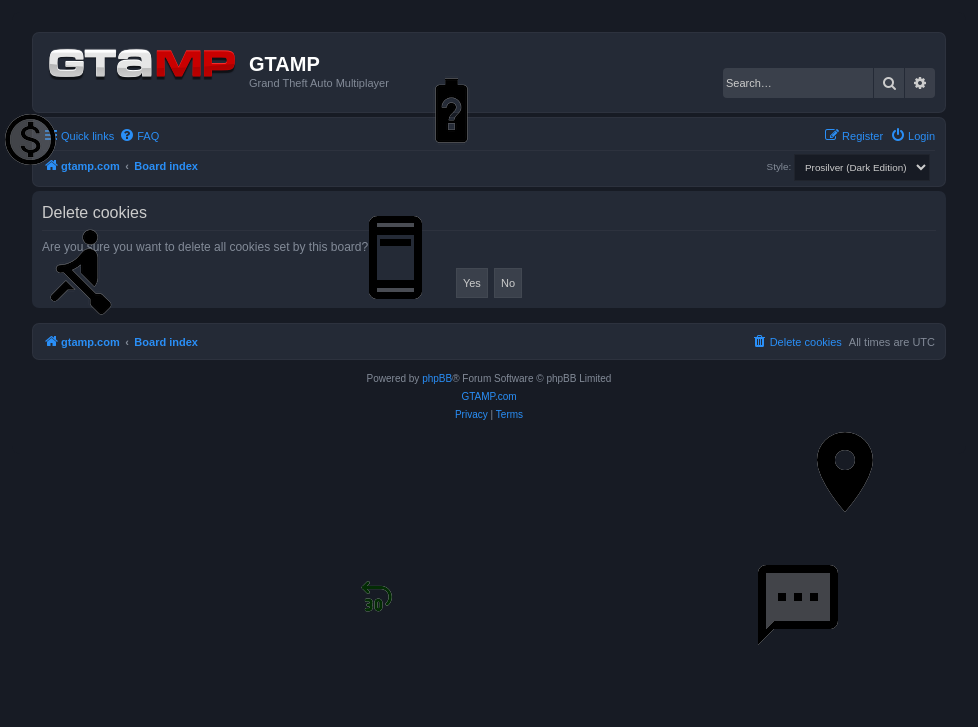 This screenshot has width=978, height=727. I want to click on skip back 30 seconds, so click(376, 597).